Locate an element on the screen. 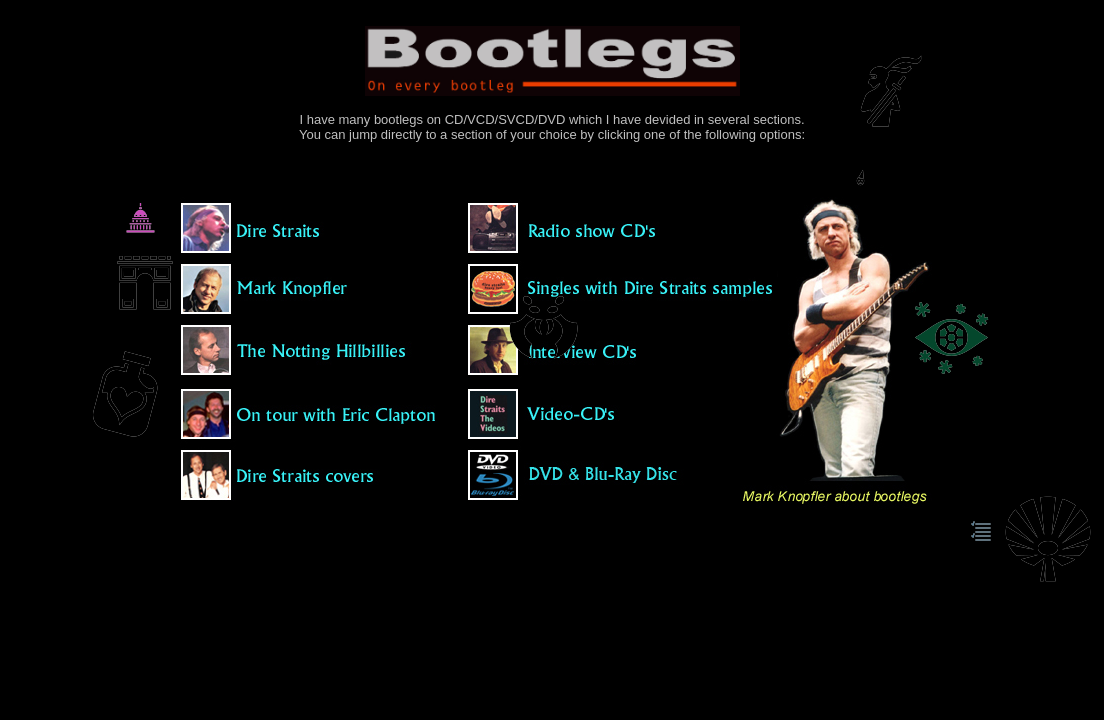  insect or creature type indicator in a game interface is located at coordinates (543, 326).